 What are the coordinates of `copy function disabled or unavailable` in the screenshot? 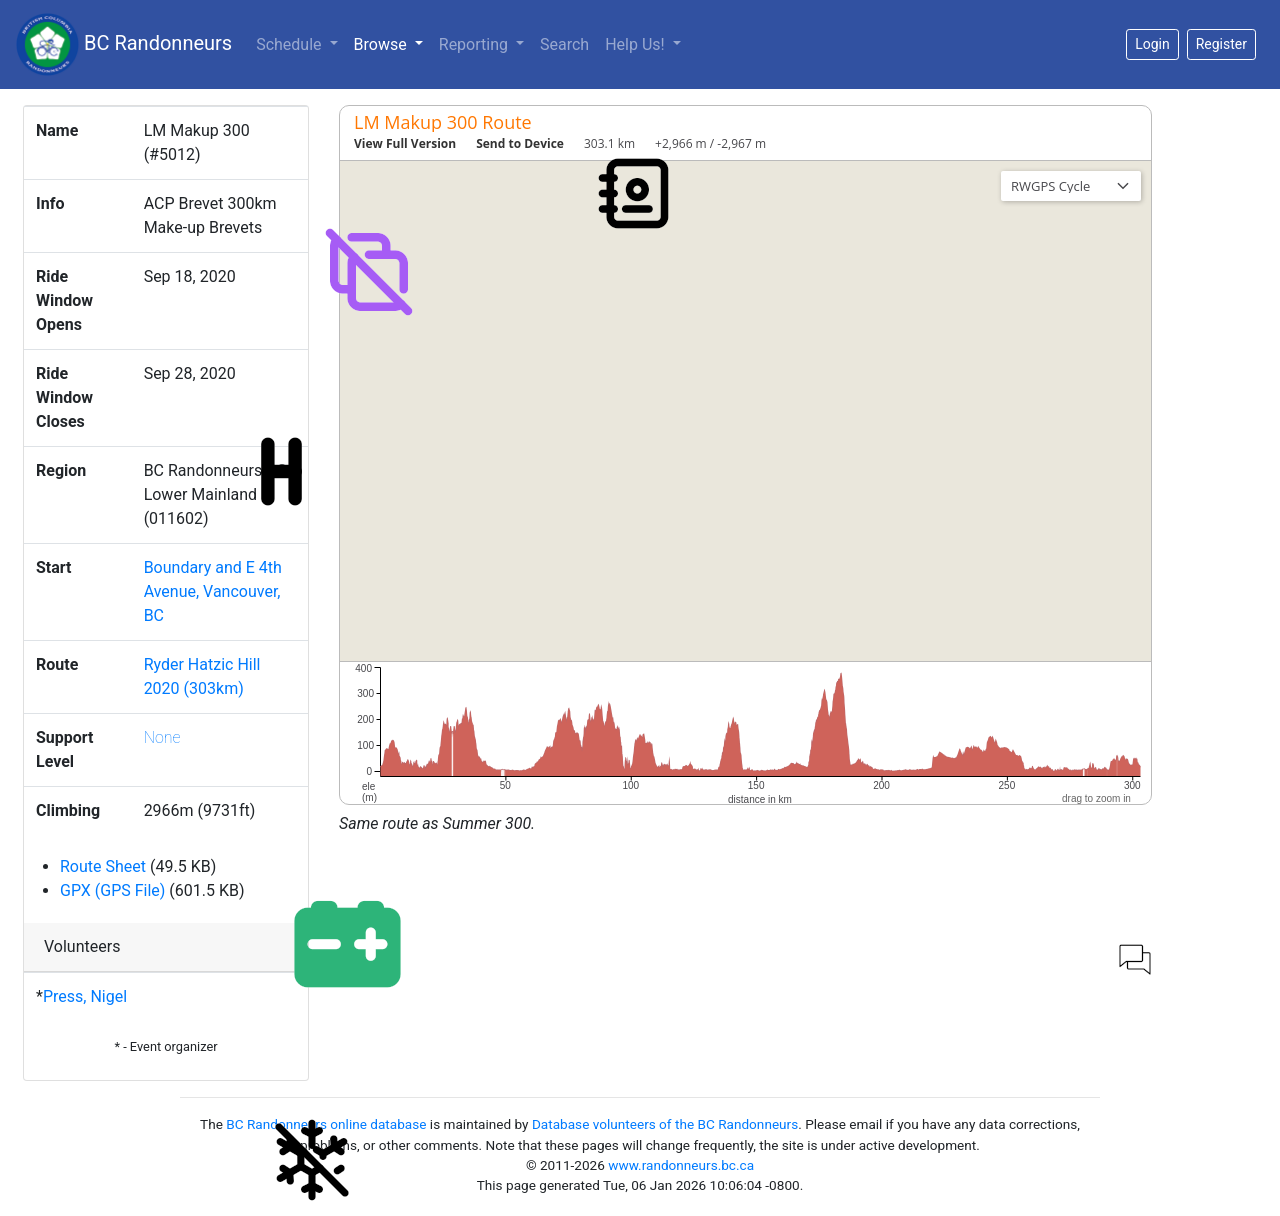 It's located at (369, 272).